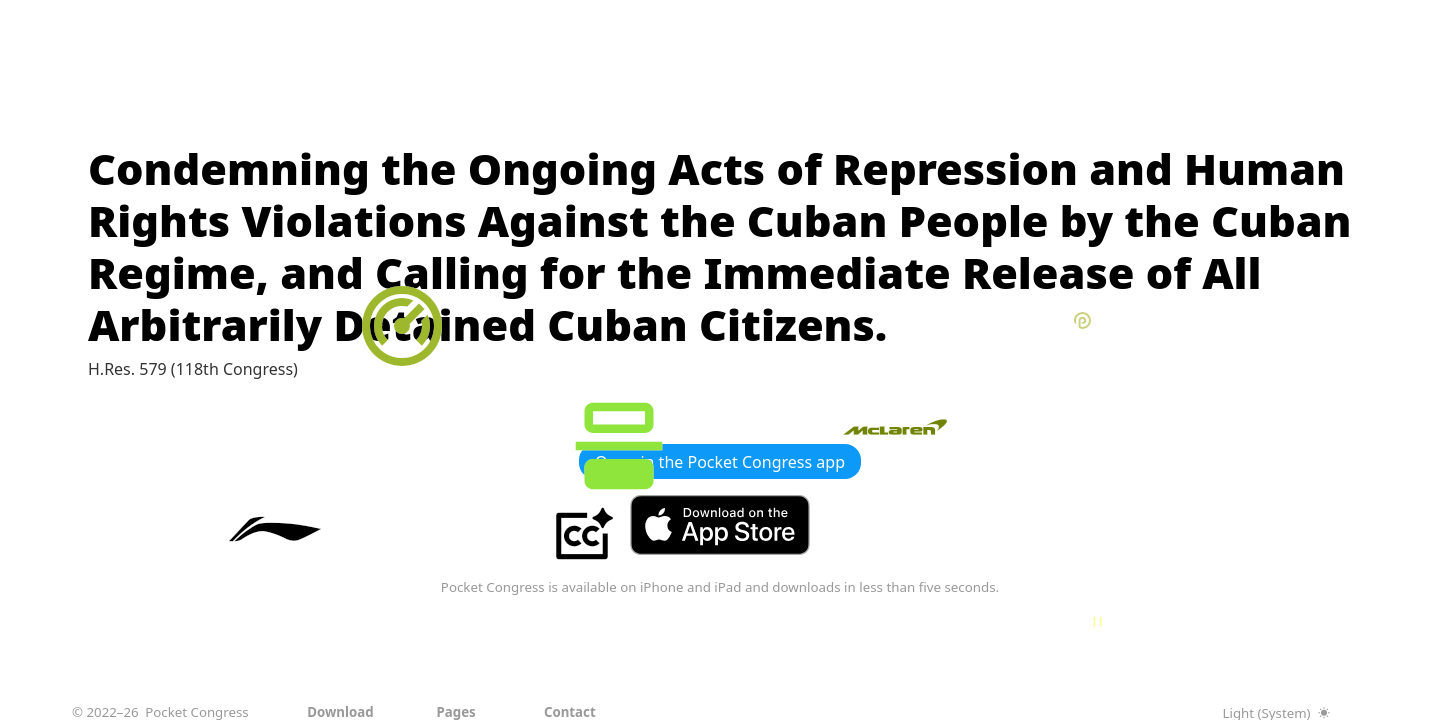 Image resolution: width=1440 pixels, height=720 pixels. What do you see at coordinates (402, 326) in the screenshot?
I see `access the dashboard` at bounding box center [402, 326].